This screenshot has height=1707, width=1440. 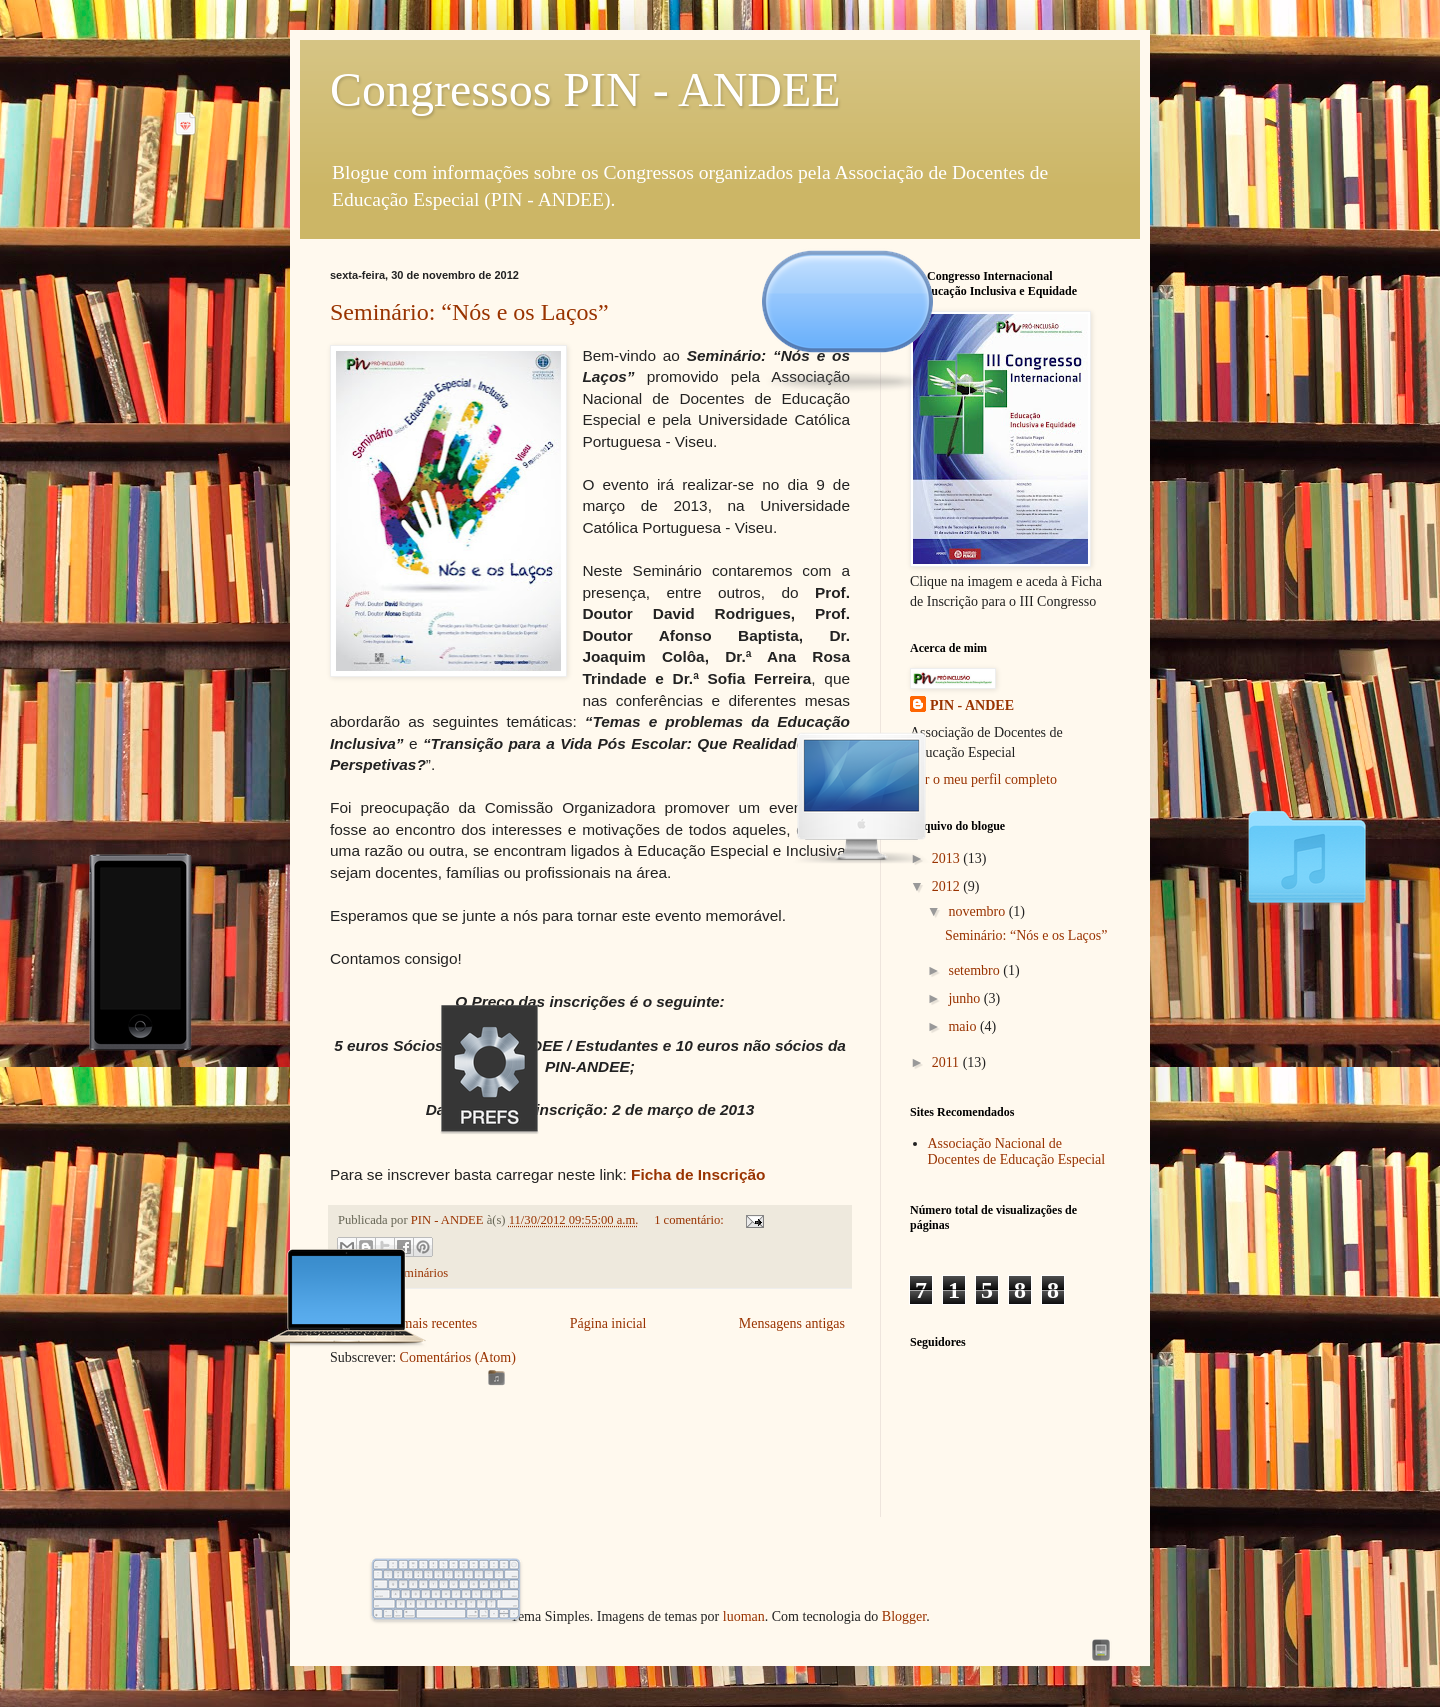 I want to click on connect a bluetooth keyboard, so click(x=446, y=1589).